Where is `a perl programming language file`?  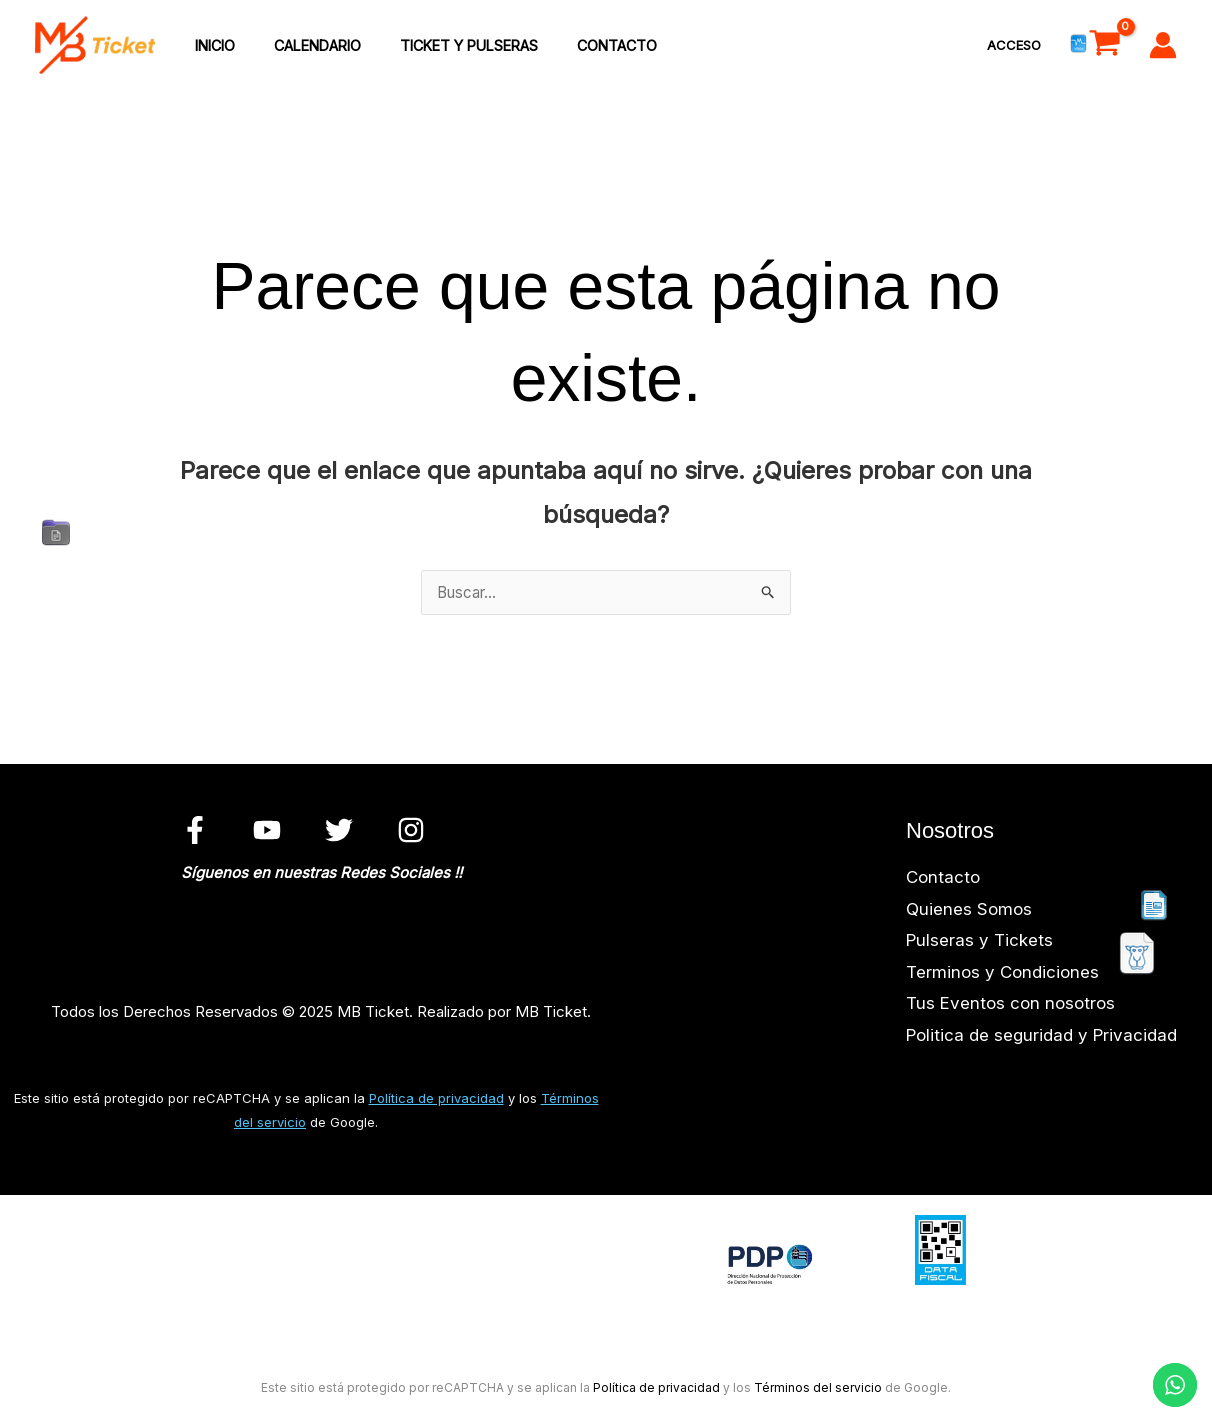
a perl programming language file is located at coordinates (1137, 953).